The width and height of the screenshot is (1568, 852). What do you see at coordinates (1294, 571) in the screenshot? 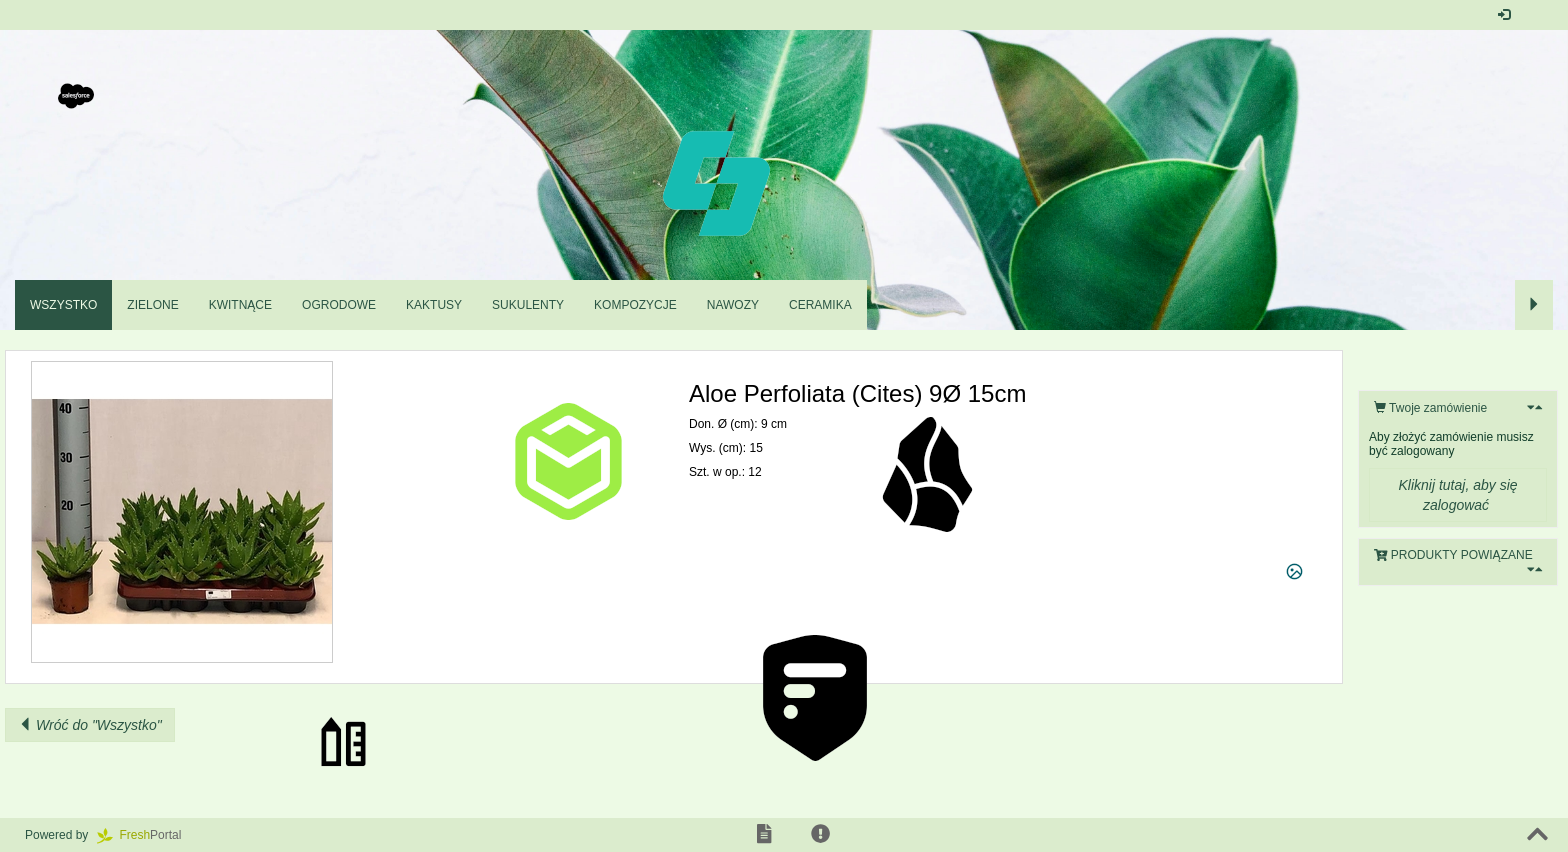
I see `view image or photo gallery` at bounding box center [1294, 571].